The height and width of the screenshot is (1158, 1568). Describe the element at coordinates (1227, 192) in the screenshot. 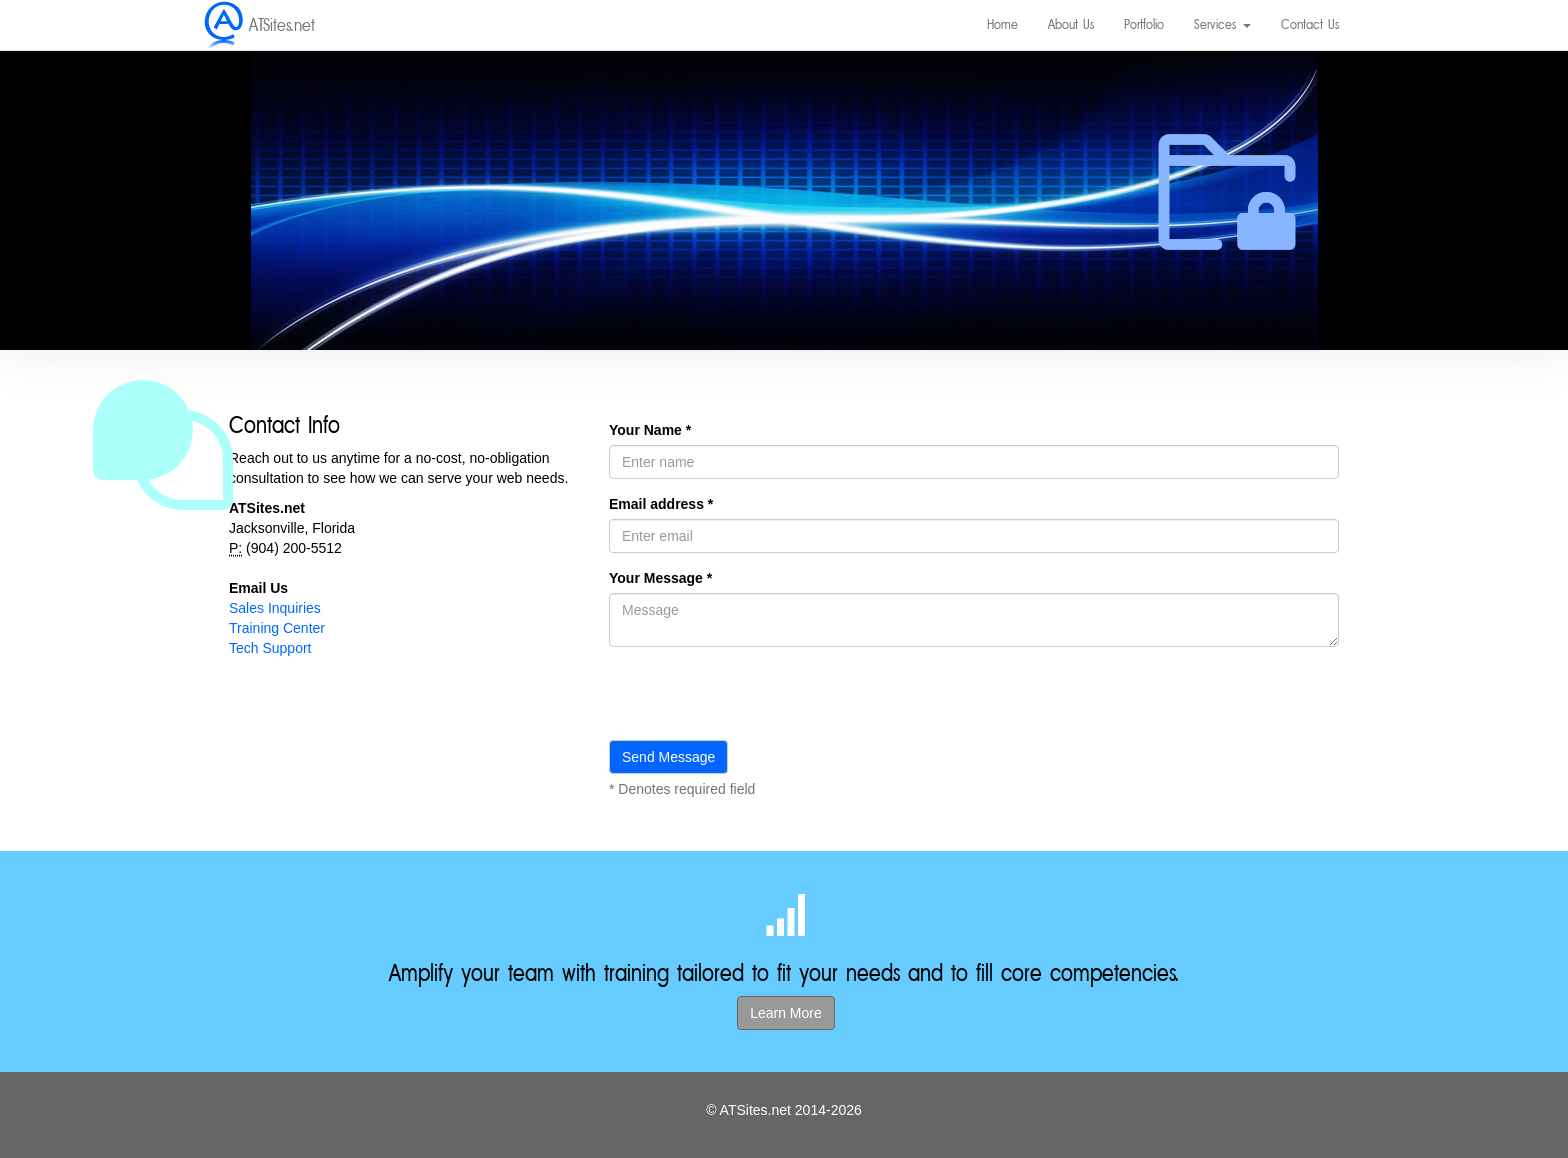

I see `access a password-protected folder` at that location.